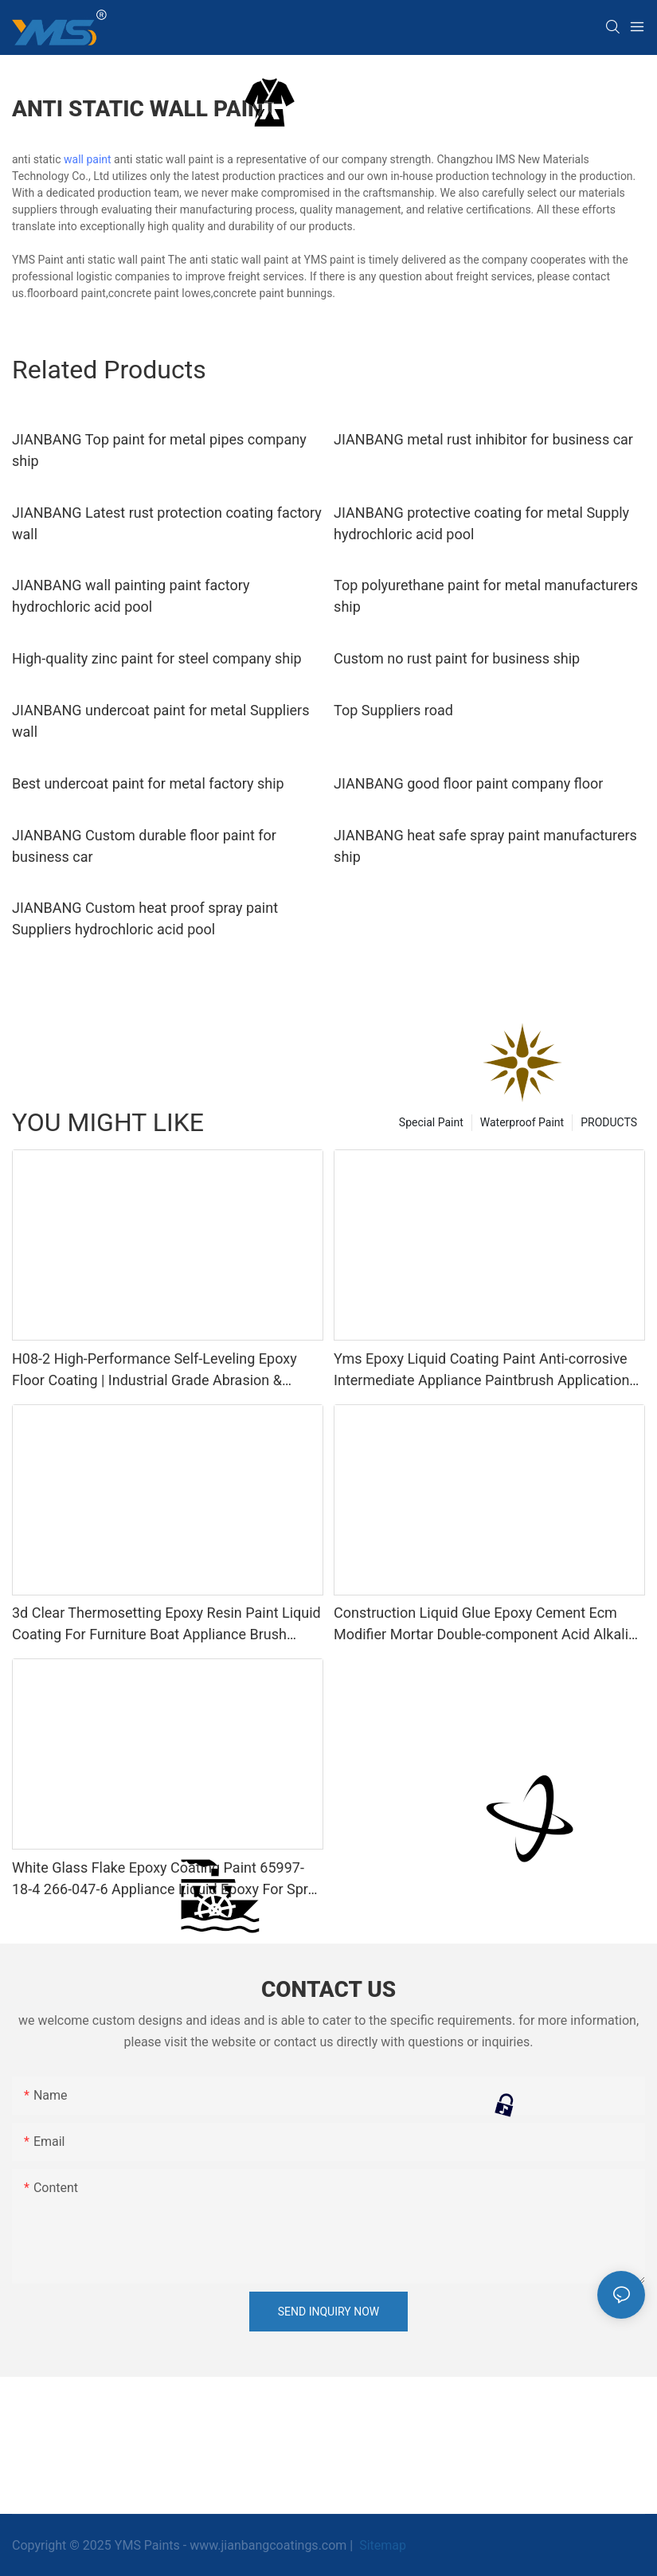 This screenshot has width=657, height=2576. What do you see at coordinates (522, 1063) in the screenshot?
I see `indicates a hazard or danger zone in gameplay` at bounding box center [522, 1063].